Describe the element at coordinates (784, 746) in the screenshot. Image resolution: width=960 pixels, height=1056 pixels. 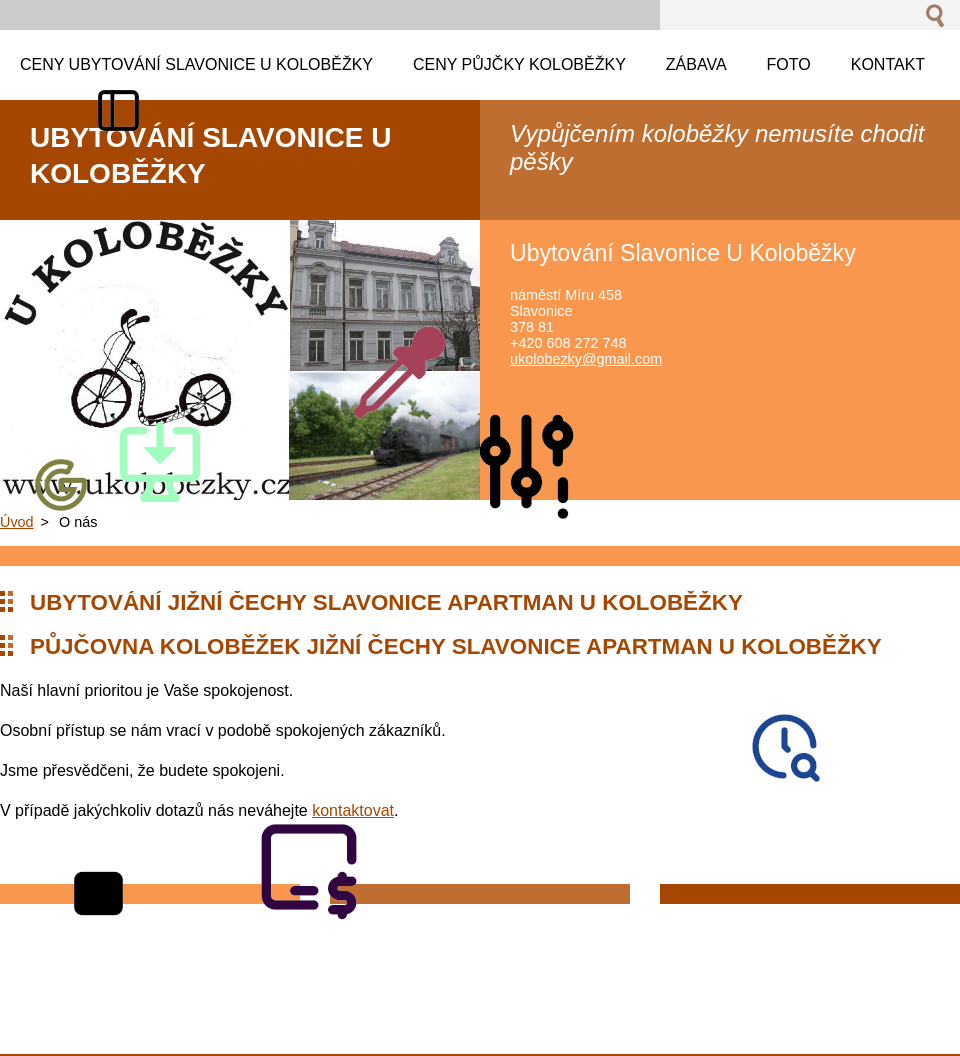
I see `search through time history or logs` at that location.